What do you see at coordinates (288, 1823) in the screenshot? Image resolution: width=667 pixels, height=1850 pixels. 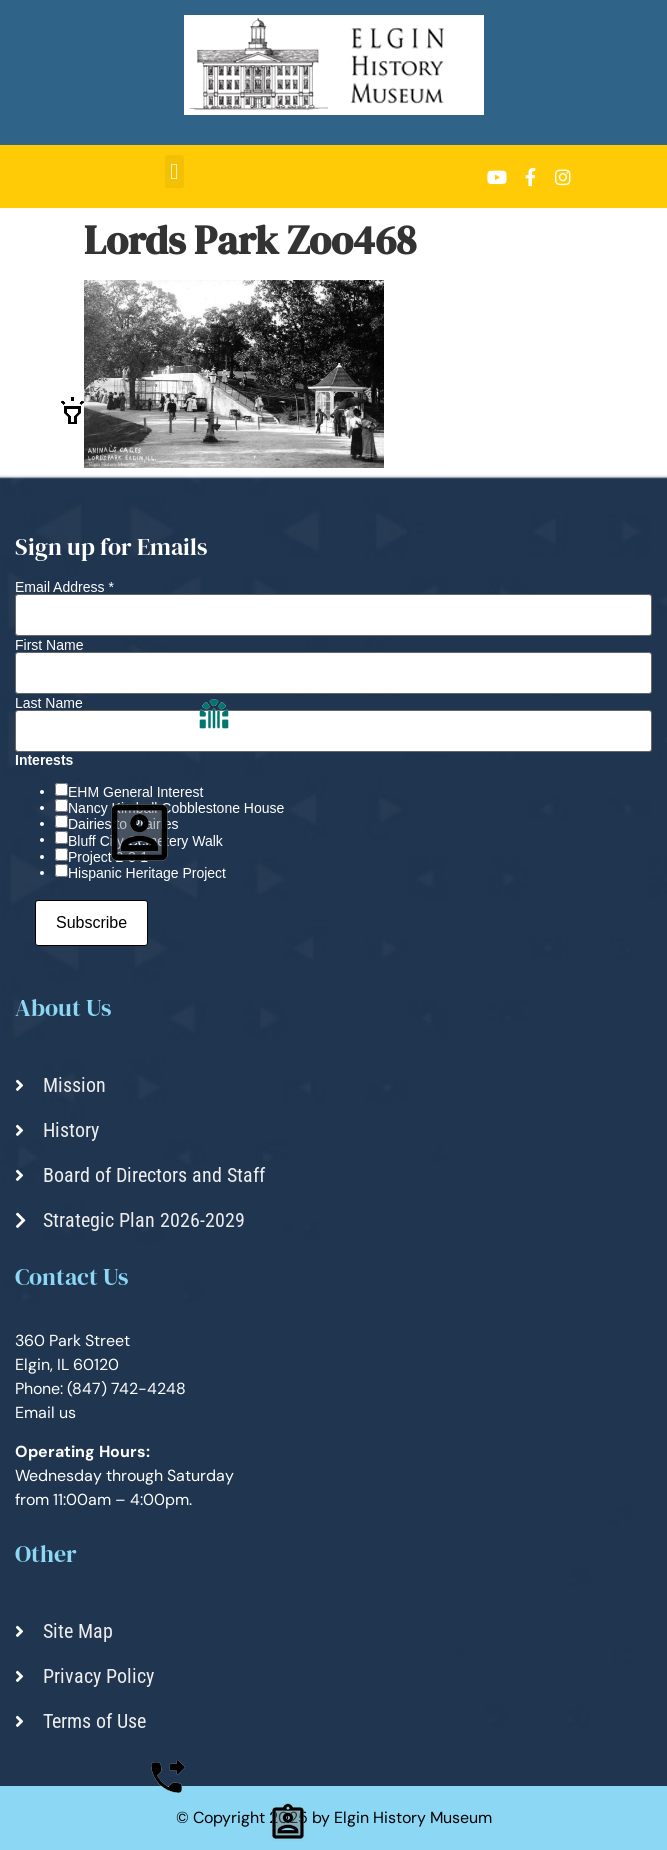 I see `view assigned personnel or contact details` at bounding box center [288, 1823].